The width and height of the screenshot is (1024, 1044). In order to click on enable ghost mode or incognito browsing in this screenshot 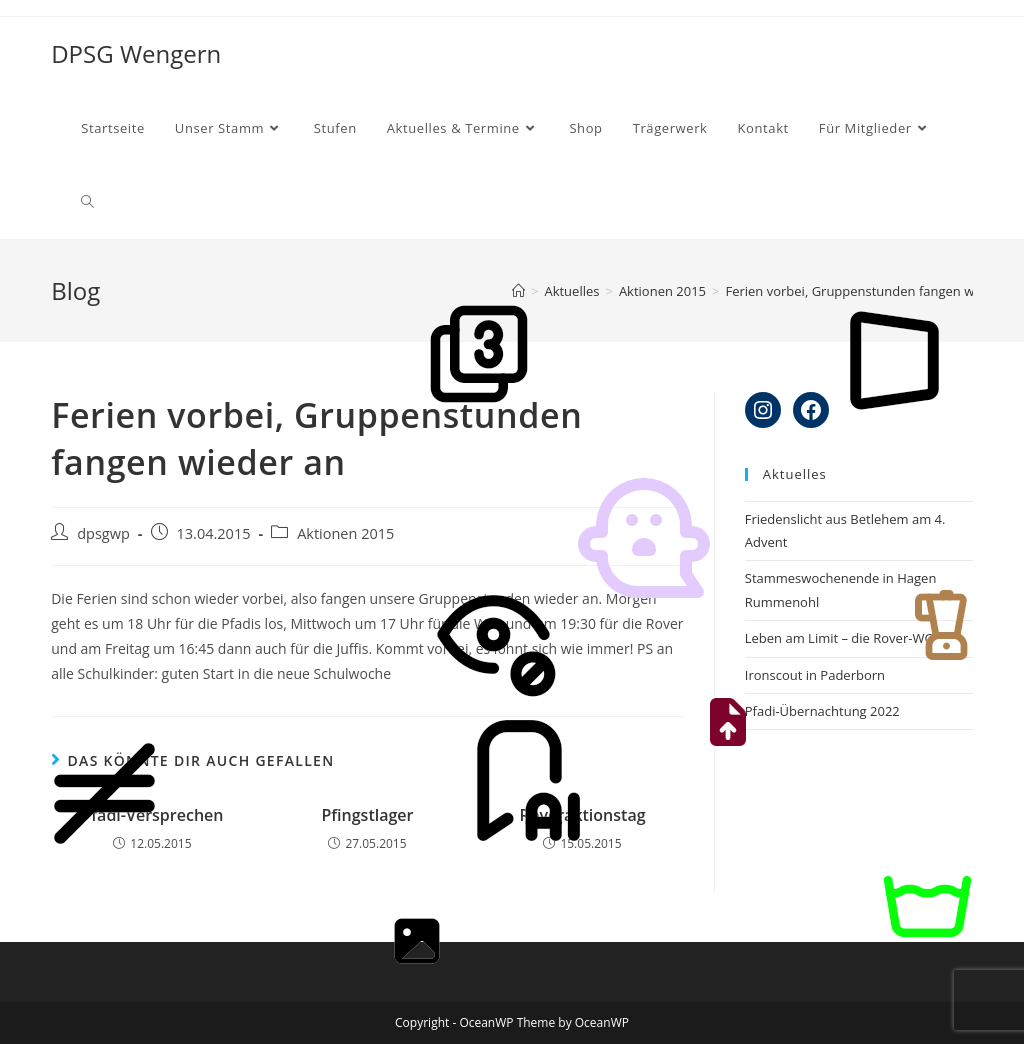, I will do `click(644, 538)`.